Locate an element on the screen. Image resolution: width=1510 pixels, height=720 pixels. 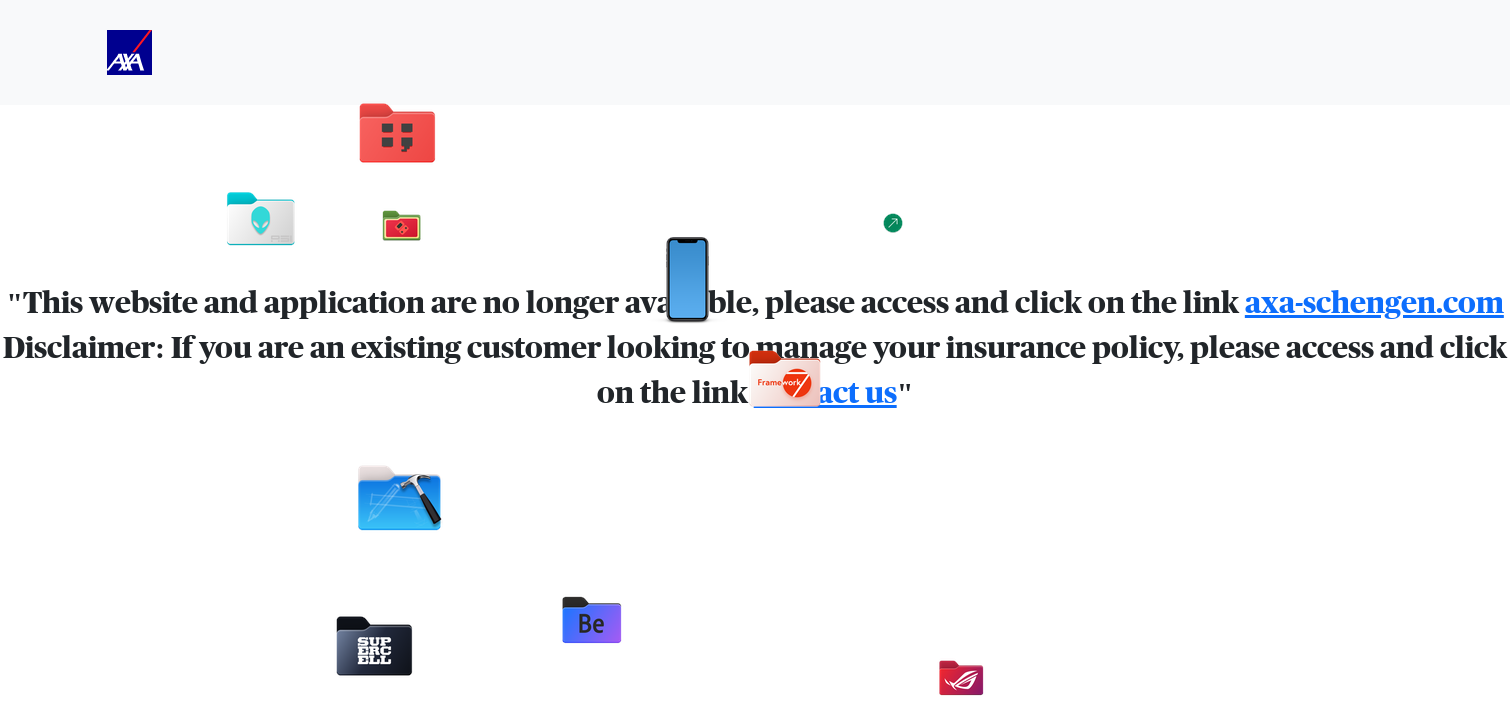
open alienware game files folder is located at coordinates (260, 220).